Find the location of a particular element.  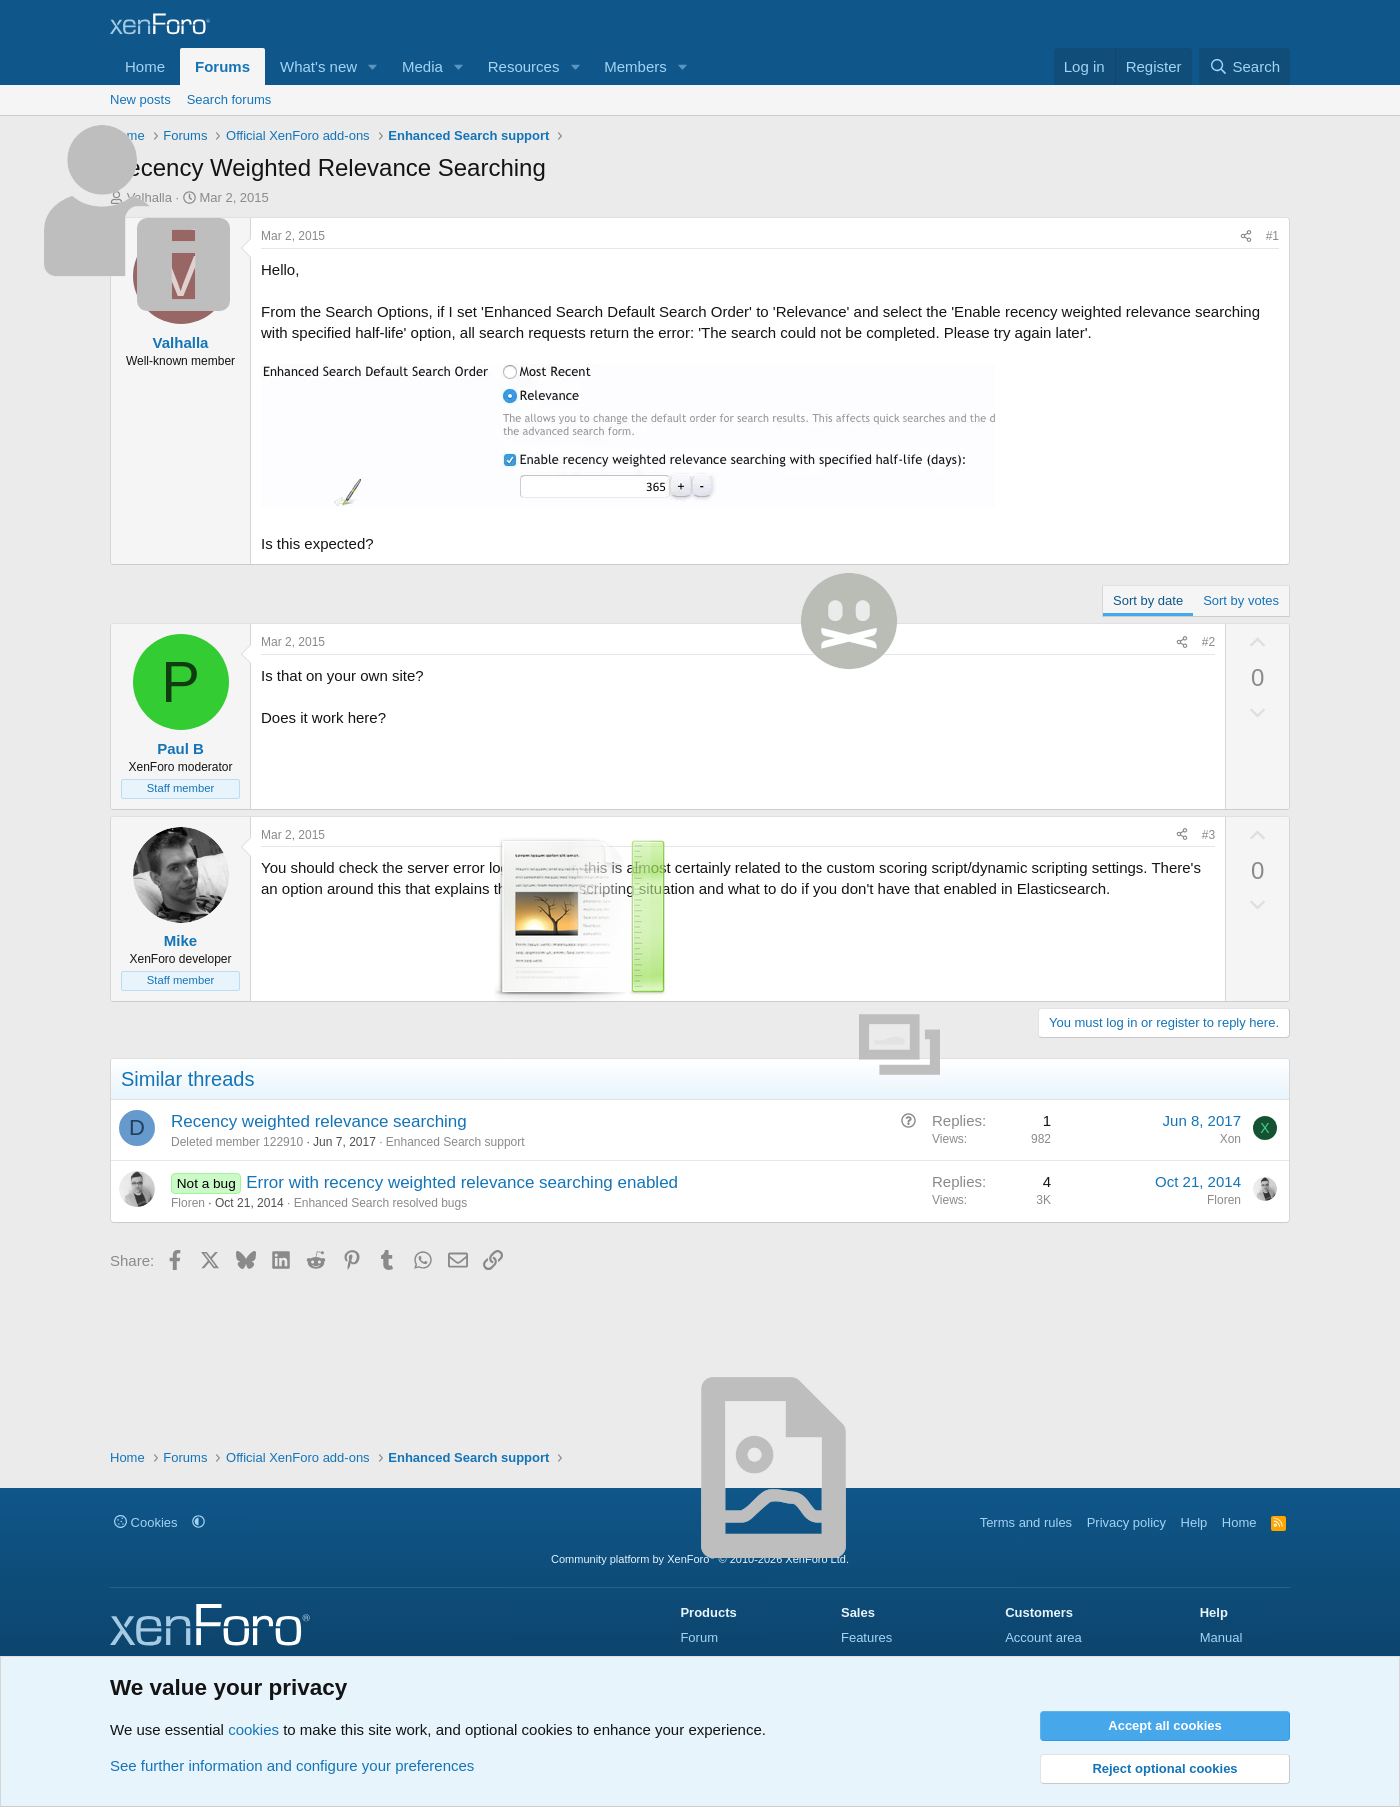

switch text direction to right-to-left is located at coordinates (347, 492).